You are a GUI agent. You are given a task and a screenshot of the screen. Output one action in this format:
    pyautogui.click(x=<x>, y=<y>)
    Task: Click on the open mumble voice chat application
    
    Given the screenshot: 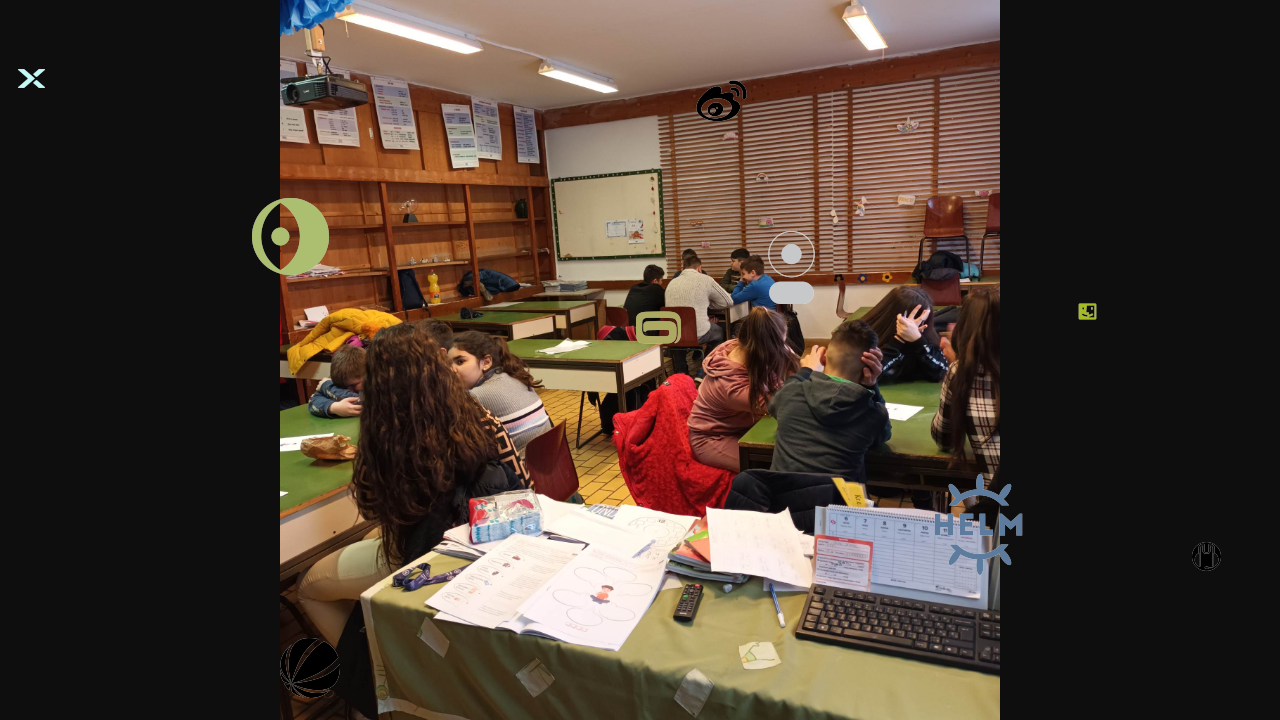 What is the action you would take?
    pyautogui.click(x=1206, y=556)
    